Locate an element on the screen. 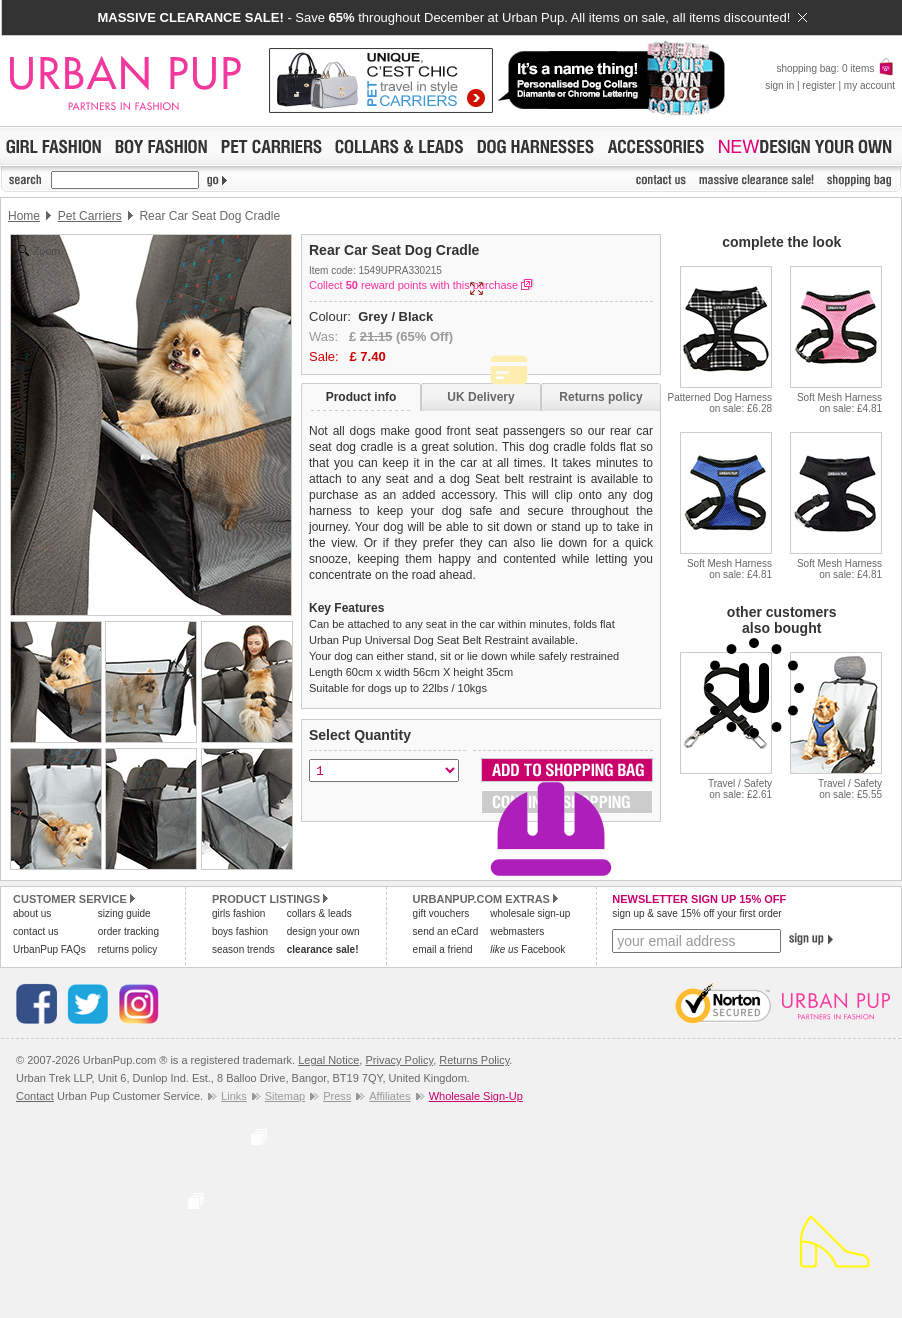 The height and width of the screenshot is (1318, 902). expand to fullscreen mode is located at coordinates (476, 288).